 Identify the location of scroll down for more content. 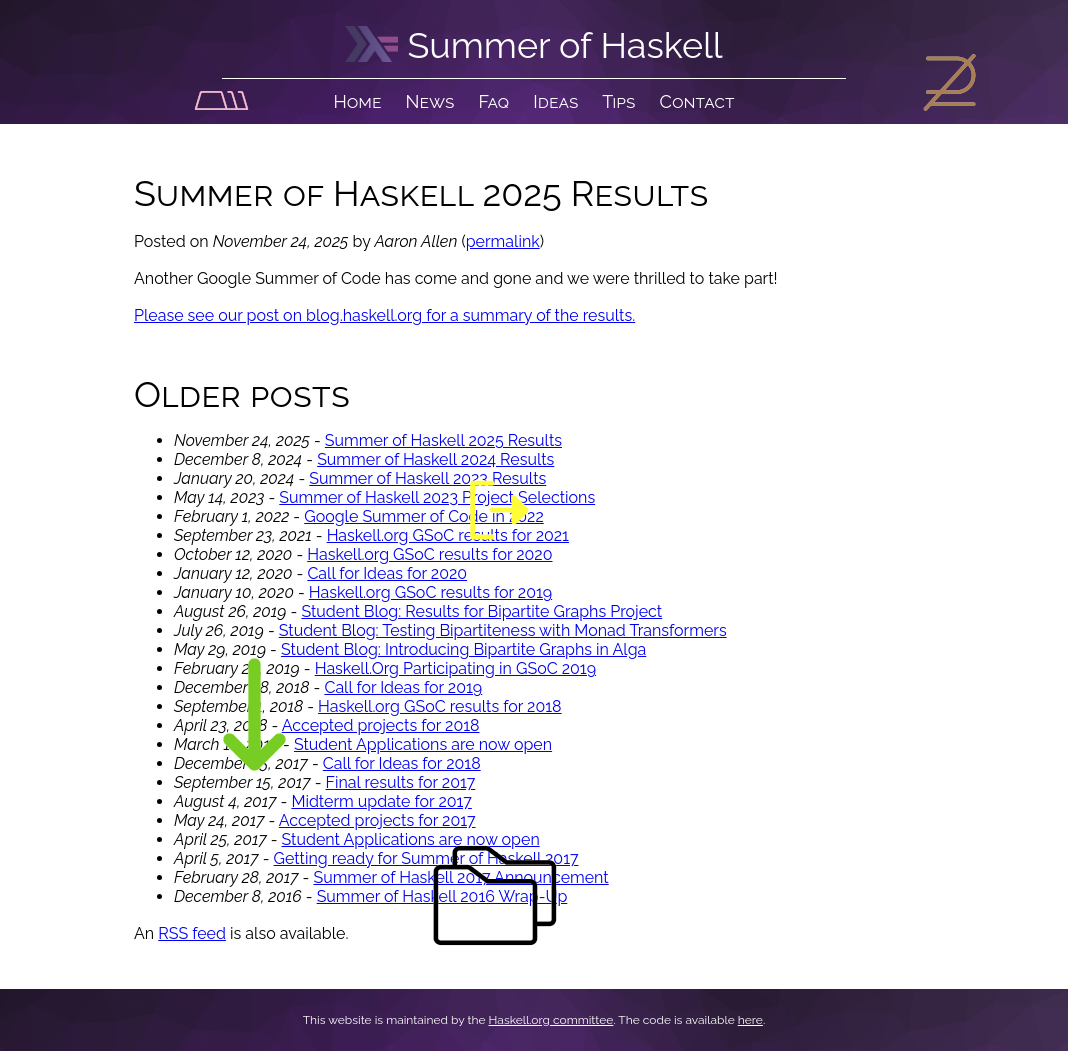
(254, 714).